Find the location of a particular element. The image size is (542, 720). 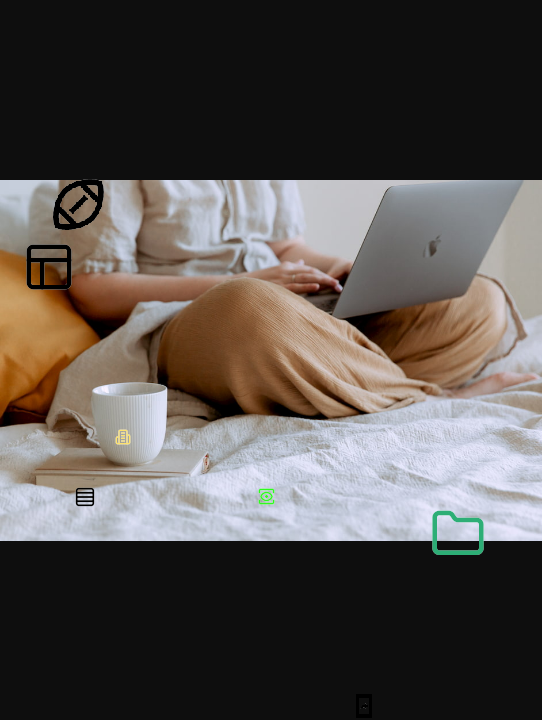

open file folder is located at coordinates (458, 534).